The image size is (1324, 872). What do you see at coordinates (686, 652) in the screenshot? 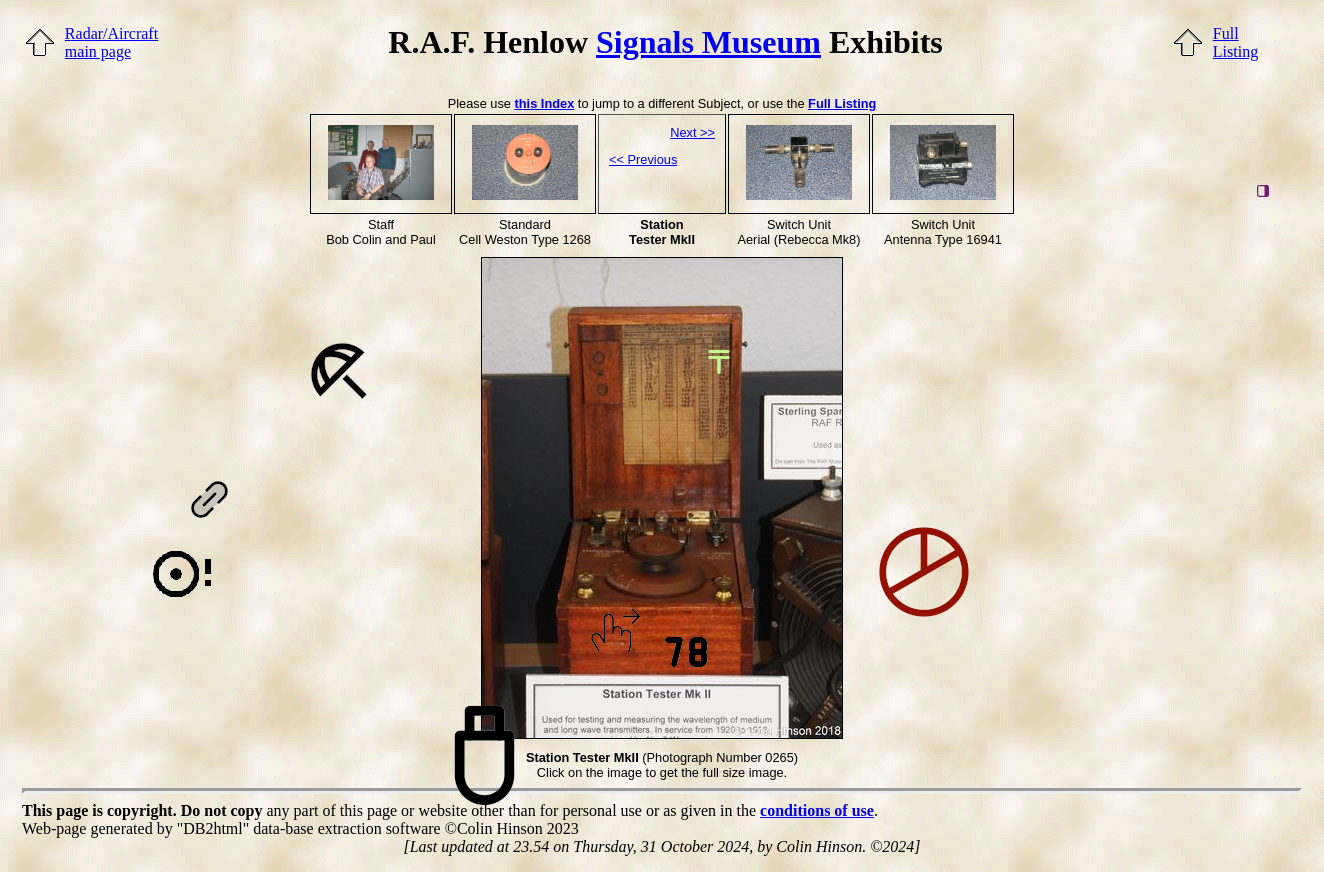
I see `indicates item number 78 in a list or sequence` at bounding box center [686, 652].